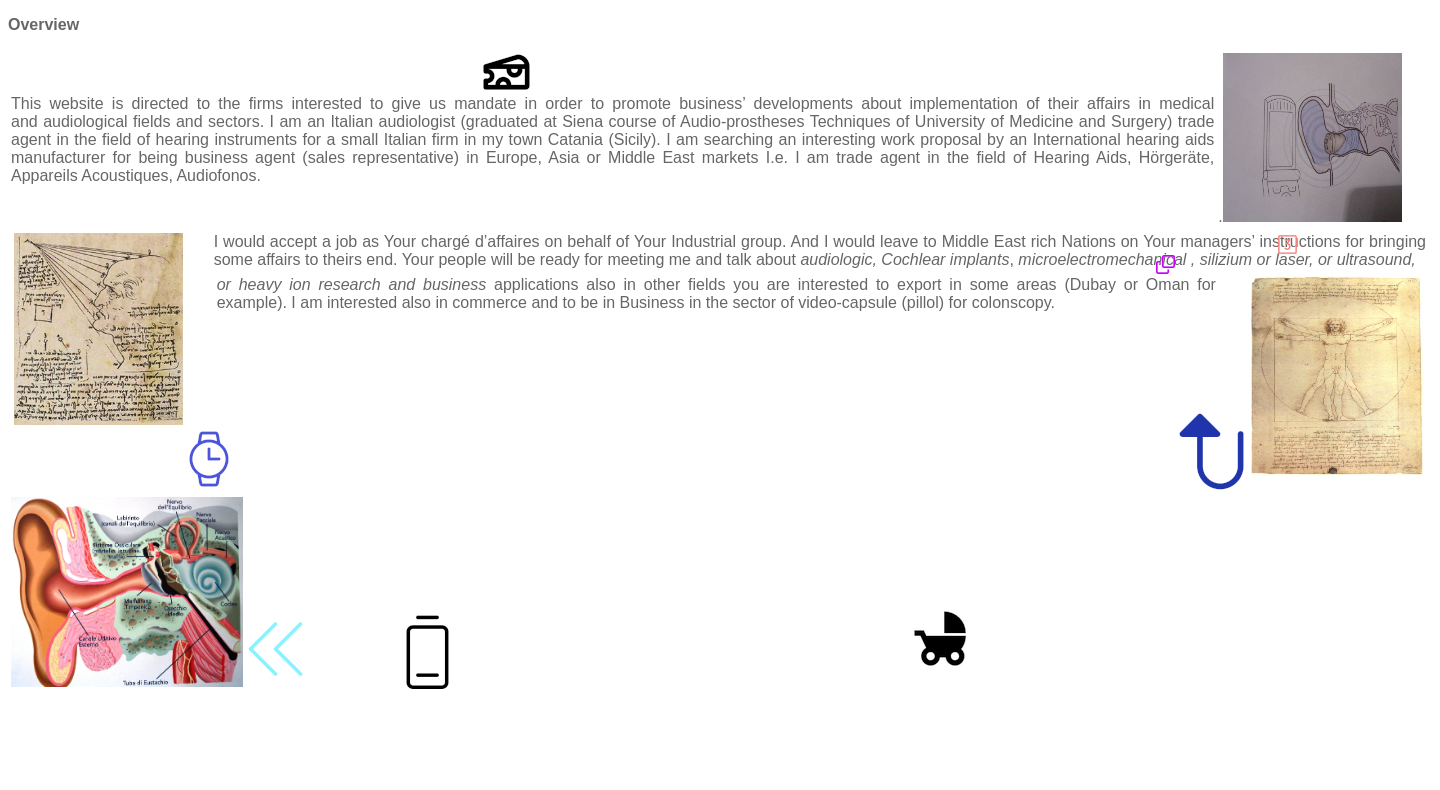 The height and width of the screenshot is (790, 1440). I want to click on copy to clipboard, so click(1165, 264).